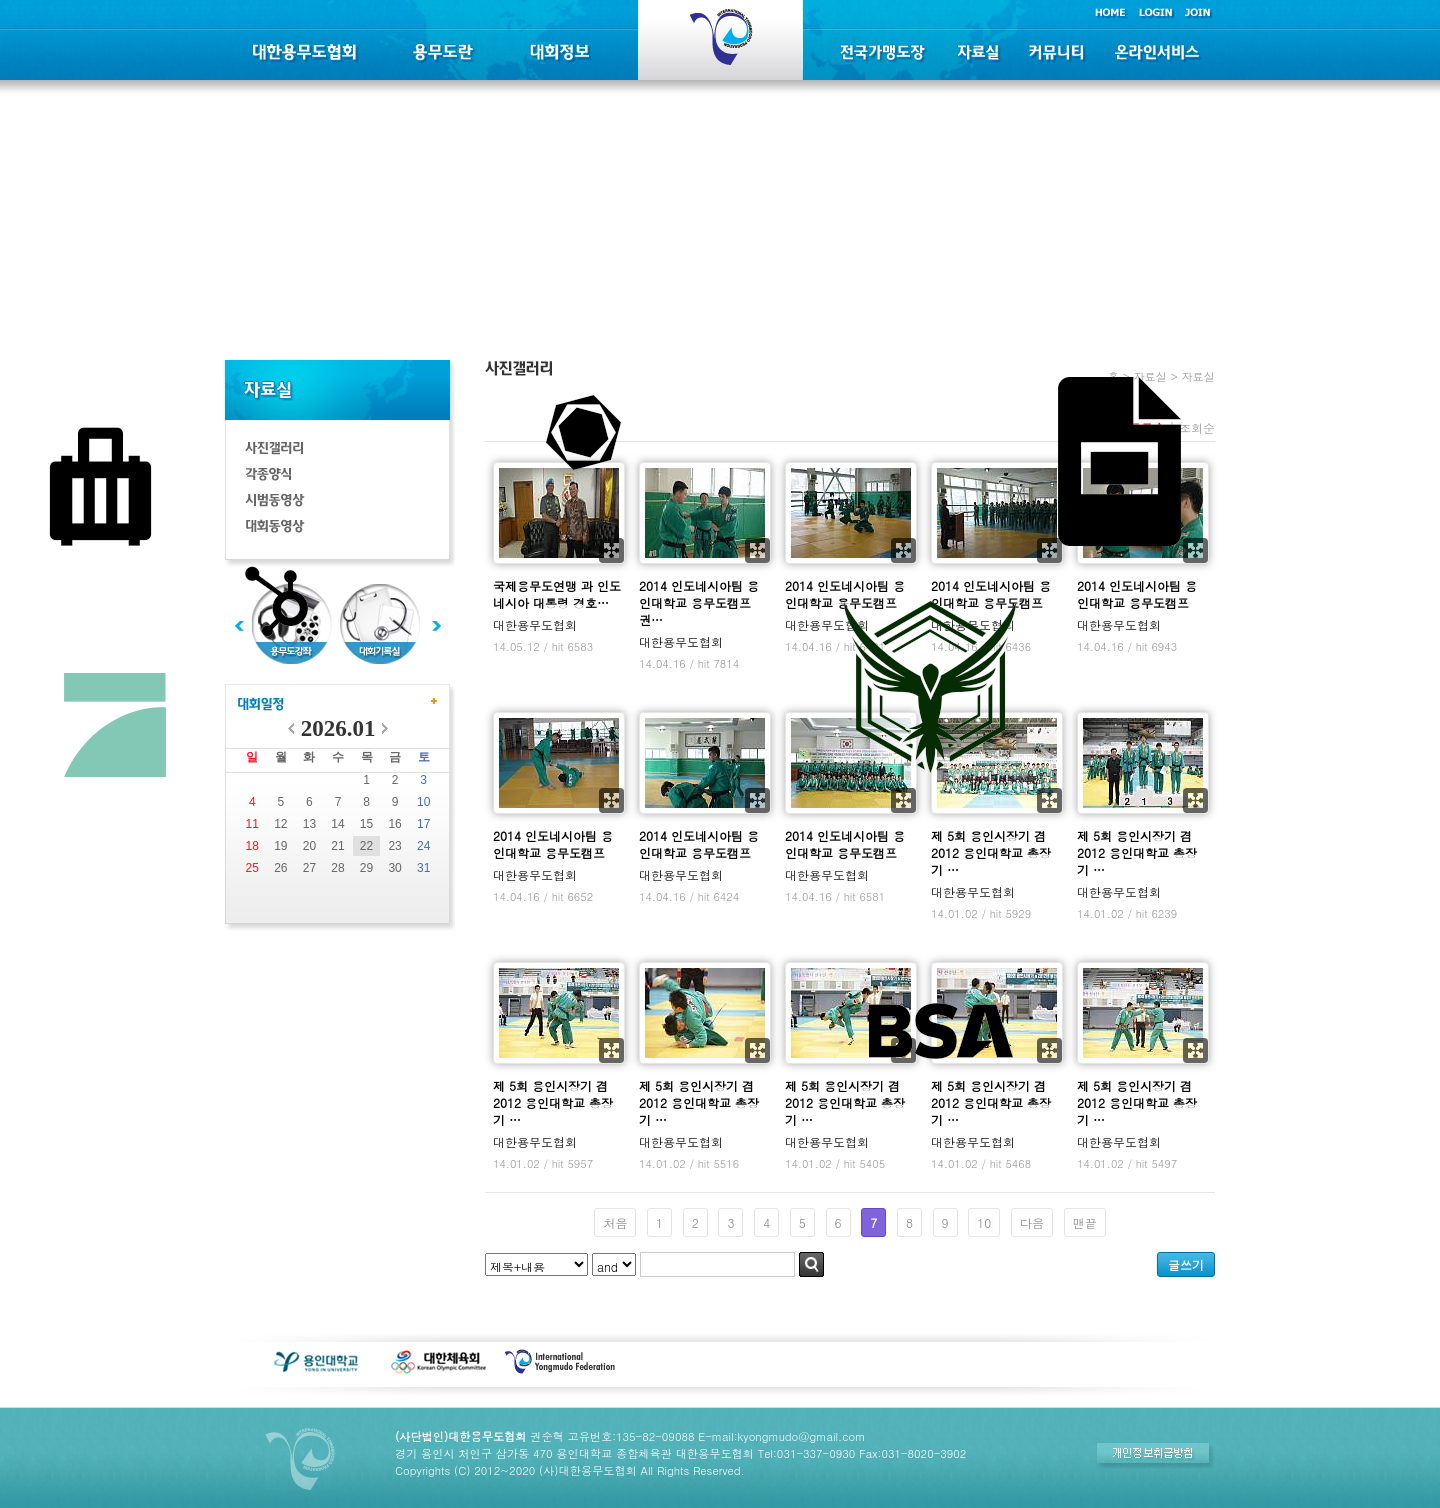 The image size is (1440, 1508). What do you see at coordinates (583, 432) in the screenshot?
I see `open graphite application` at bounding box center [583, 432].